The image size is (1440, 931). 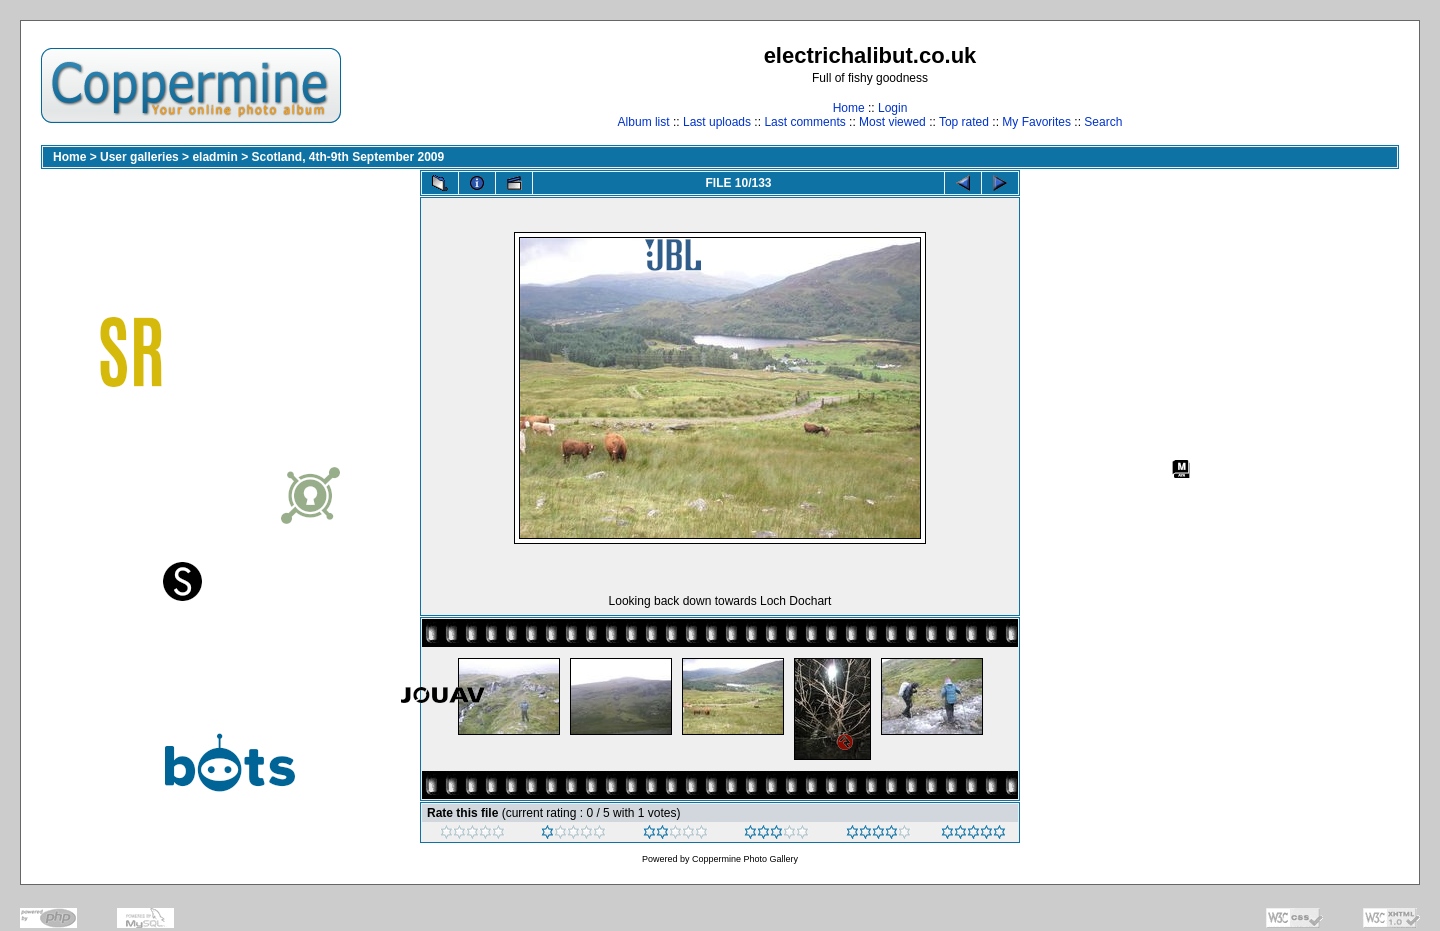 I want to click on jouav company logo, so click(x=443, y=695).